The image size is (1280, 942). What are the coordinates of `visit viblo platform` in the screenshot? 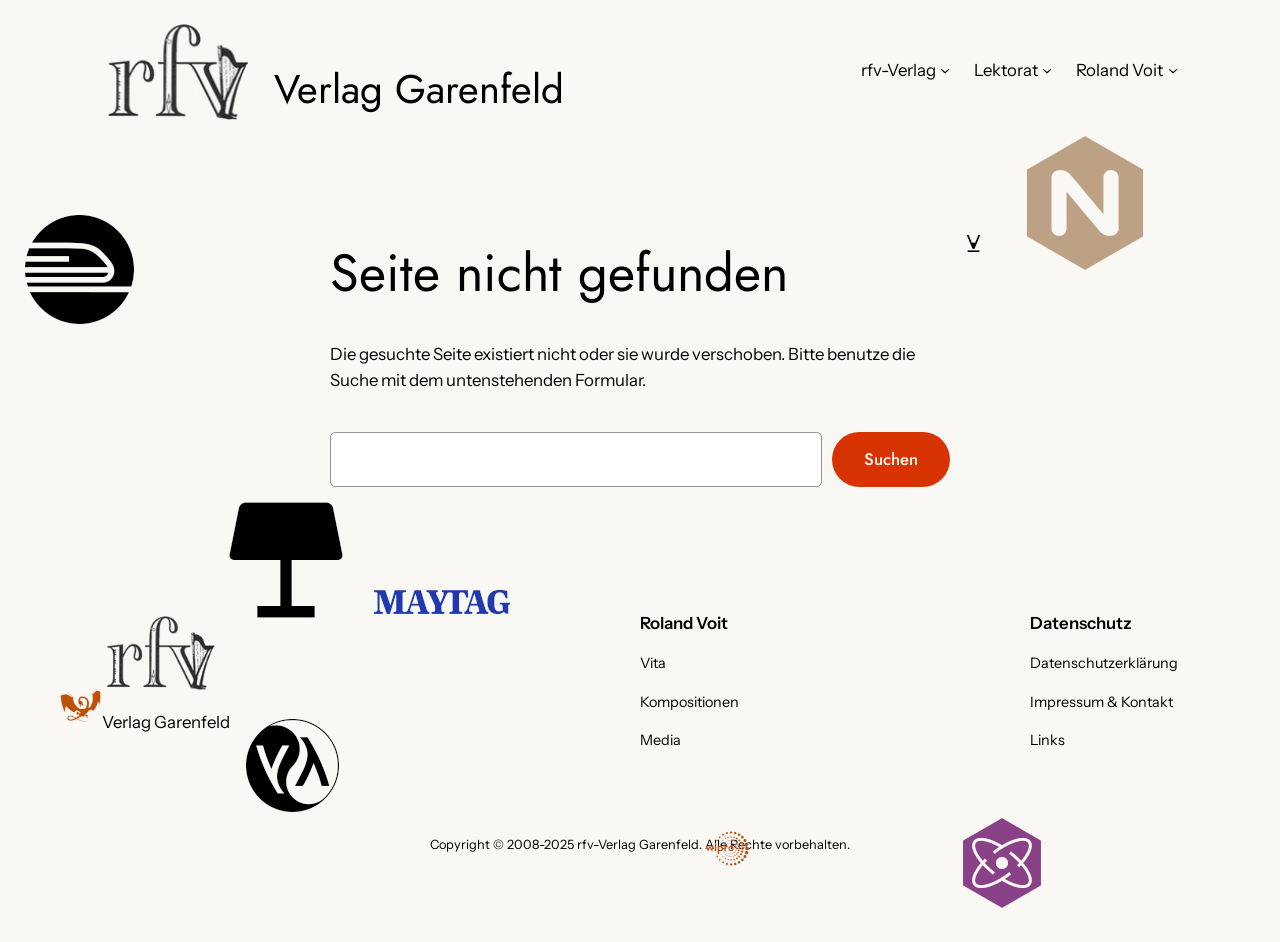 It's located at (973, 243).